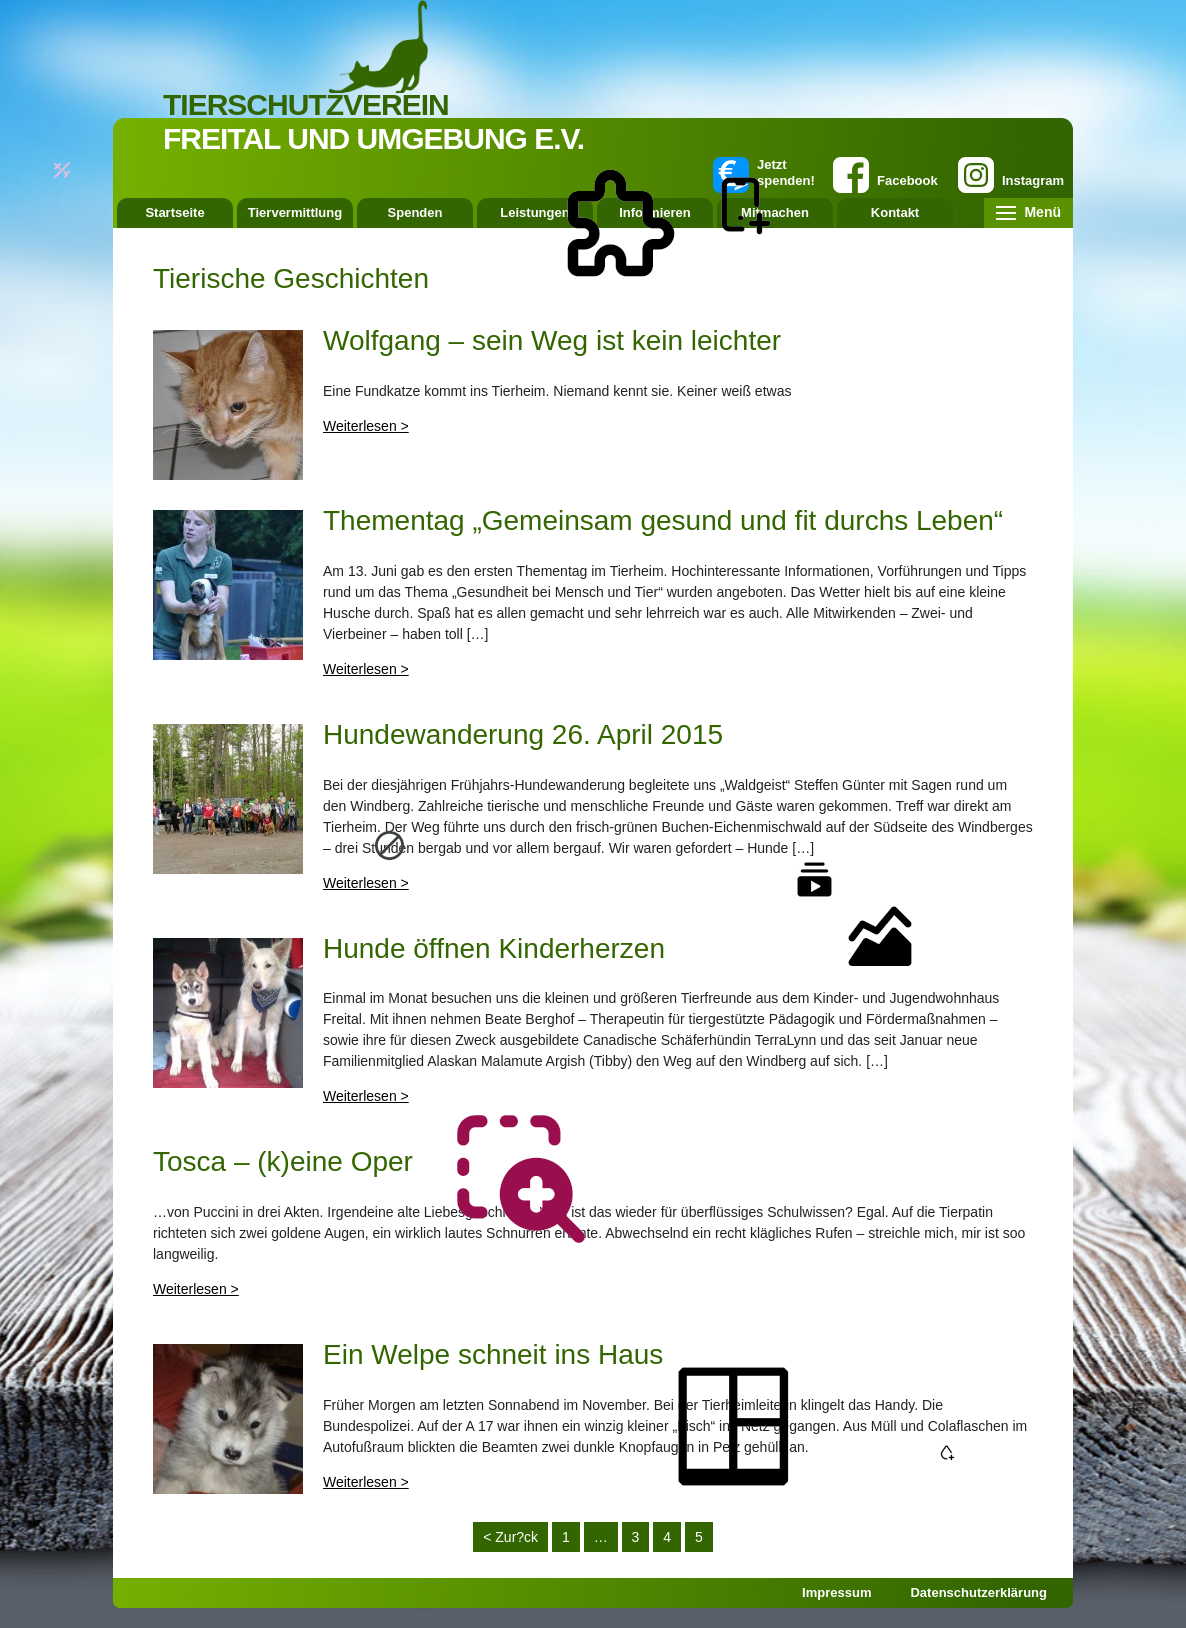 The height and width of the screenshot is (1628, 1186). What do you see at coordinates (737, 1426) in the screenshot?
I see `open tmux terminal session` at bounding box center [737, 1426].